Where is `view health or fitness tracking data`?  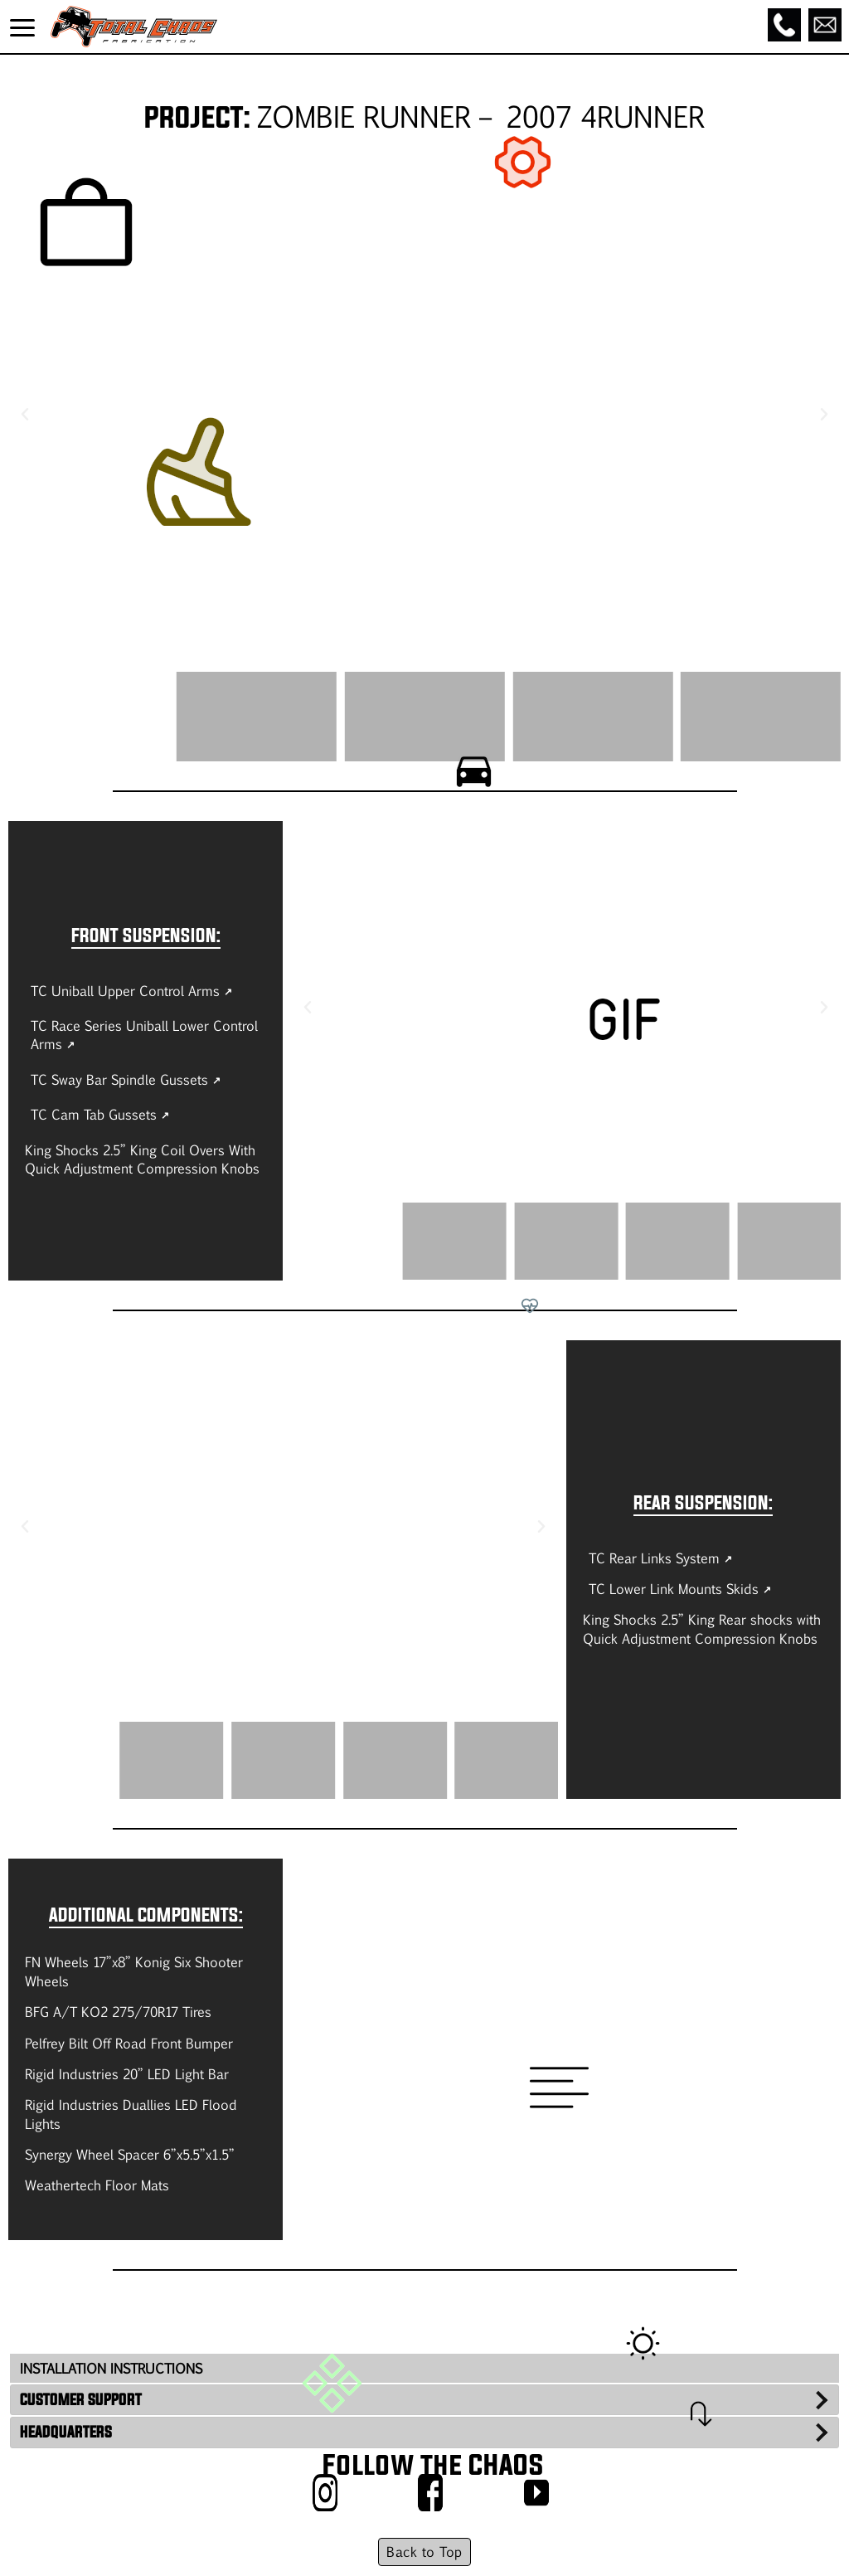
view health or fitness tracking data is located at coordinates (530, 1305).